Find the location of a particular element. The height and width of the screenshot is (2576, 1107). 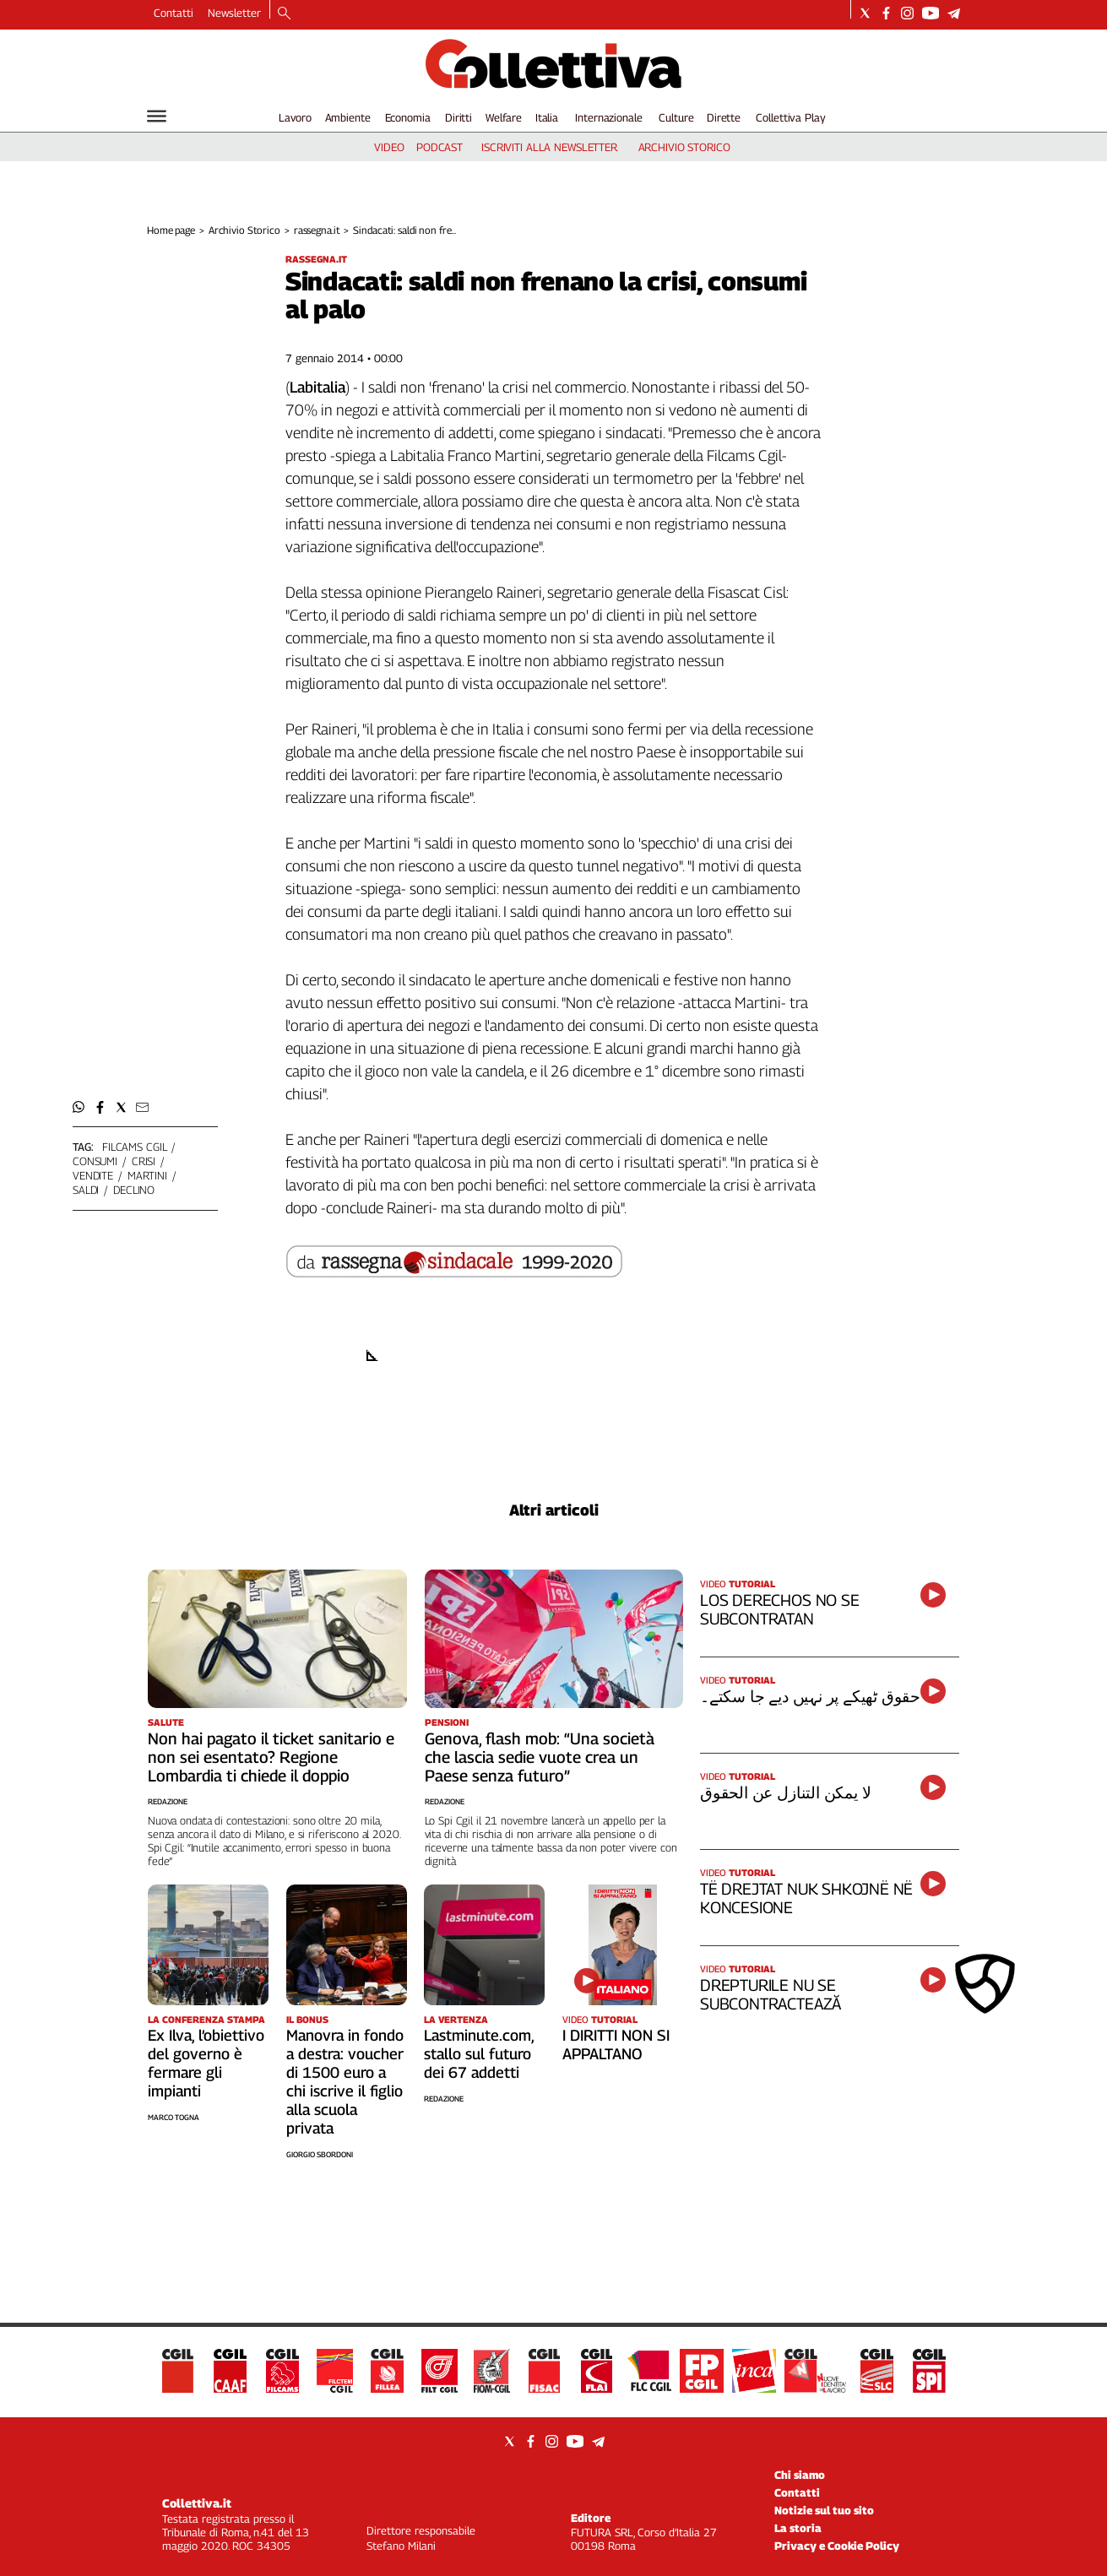

measure area or dimensions is located at coordinates (372, 1355).